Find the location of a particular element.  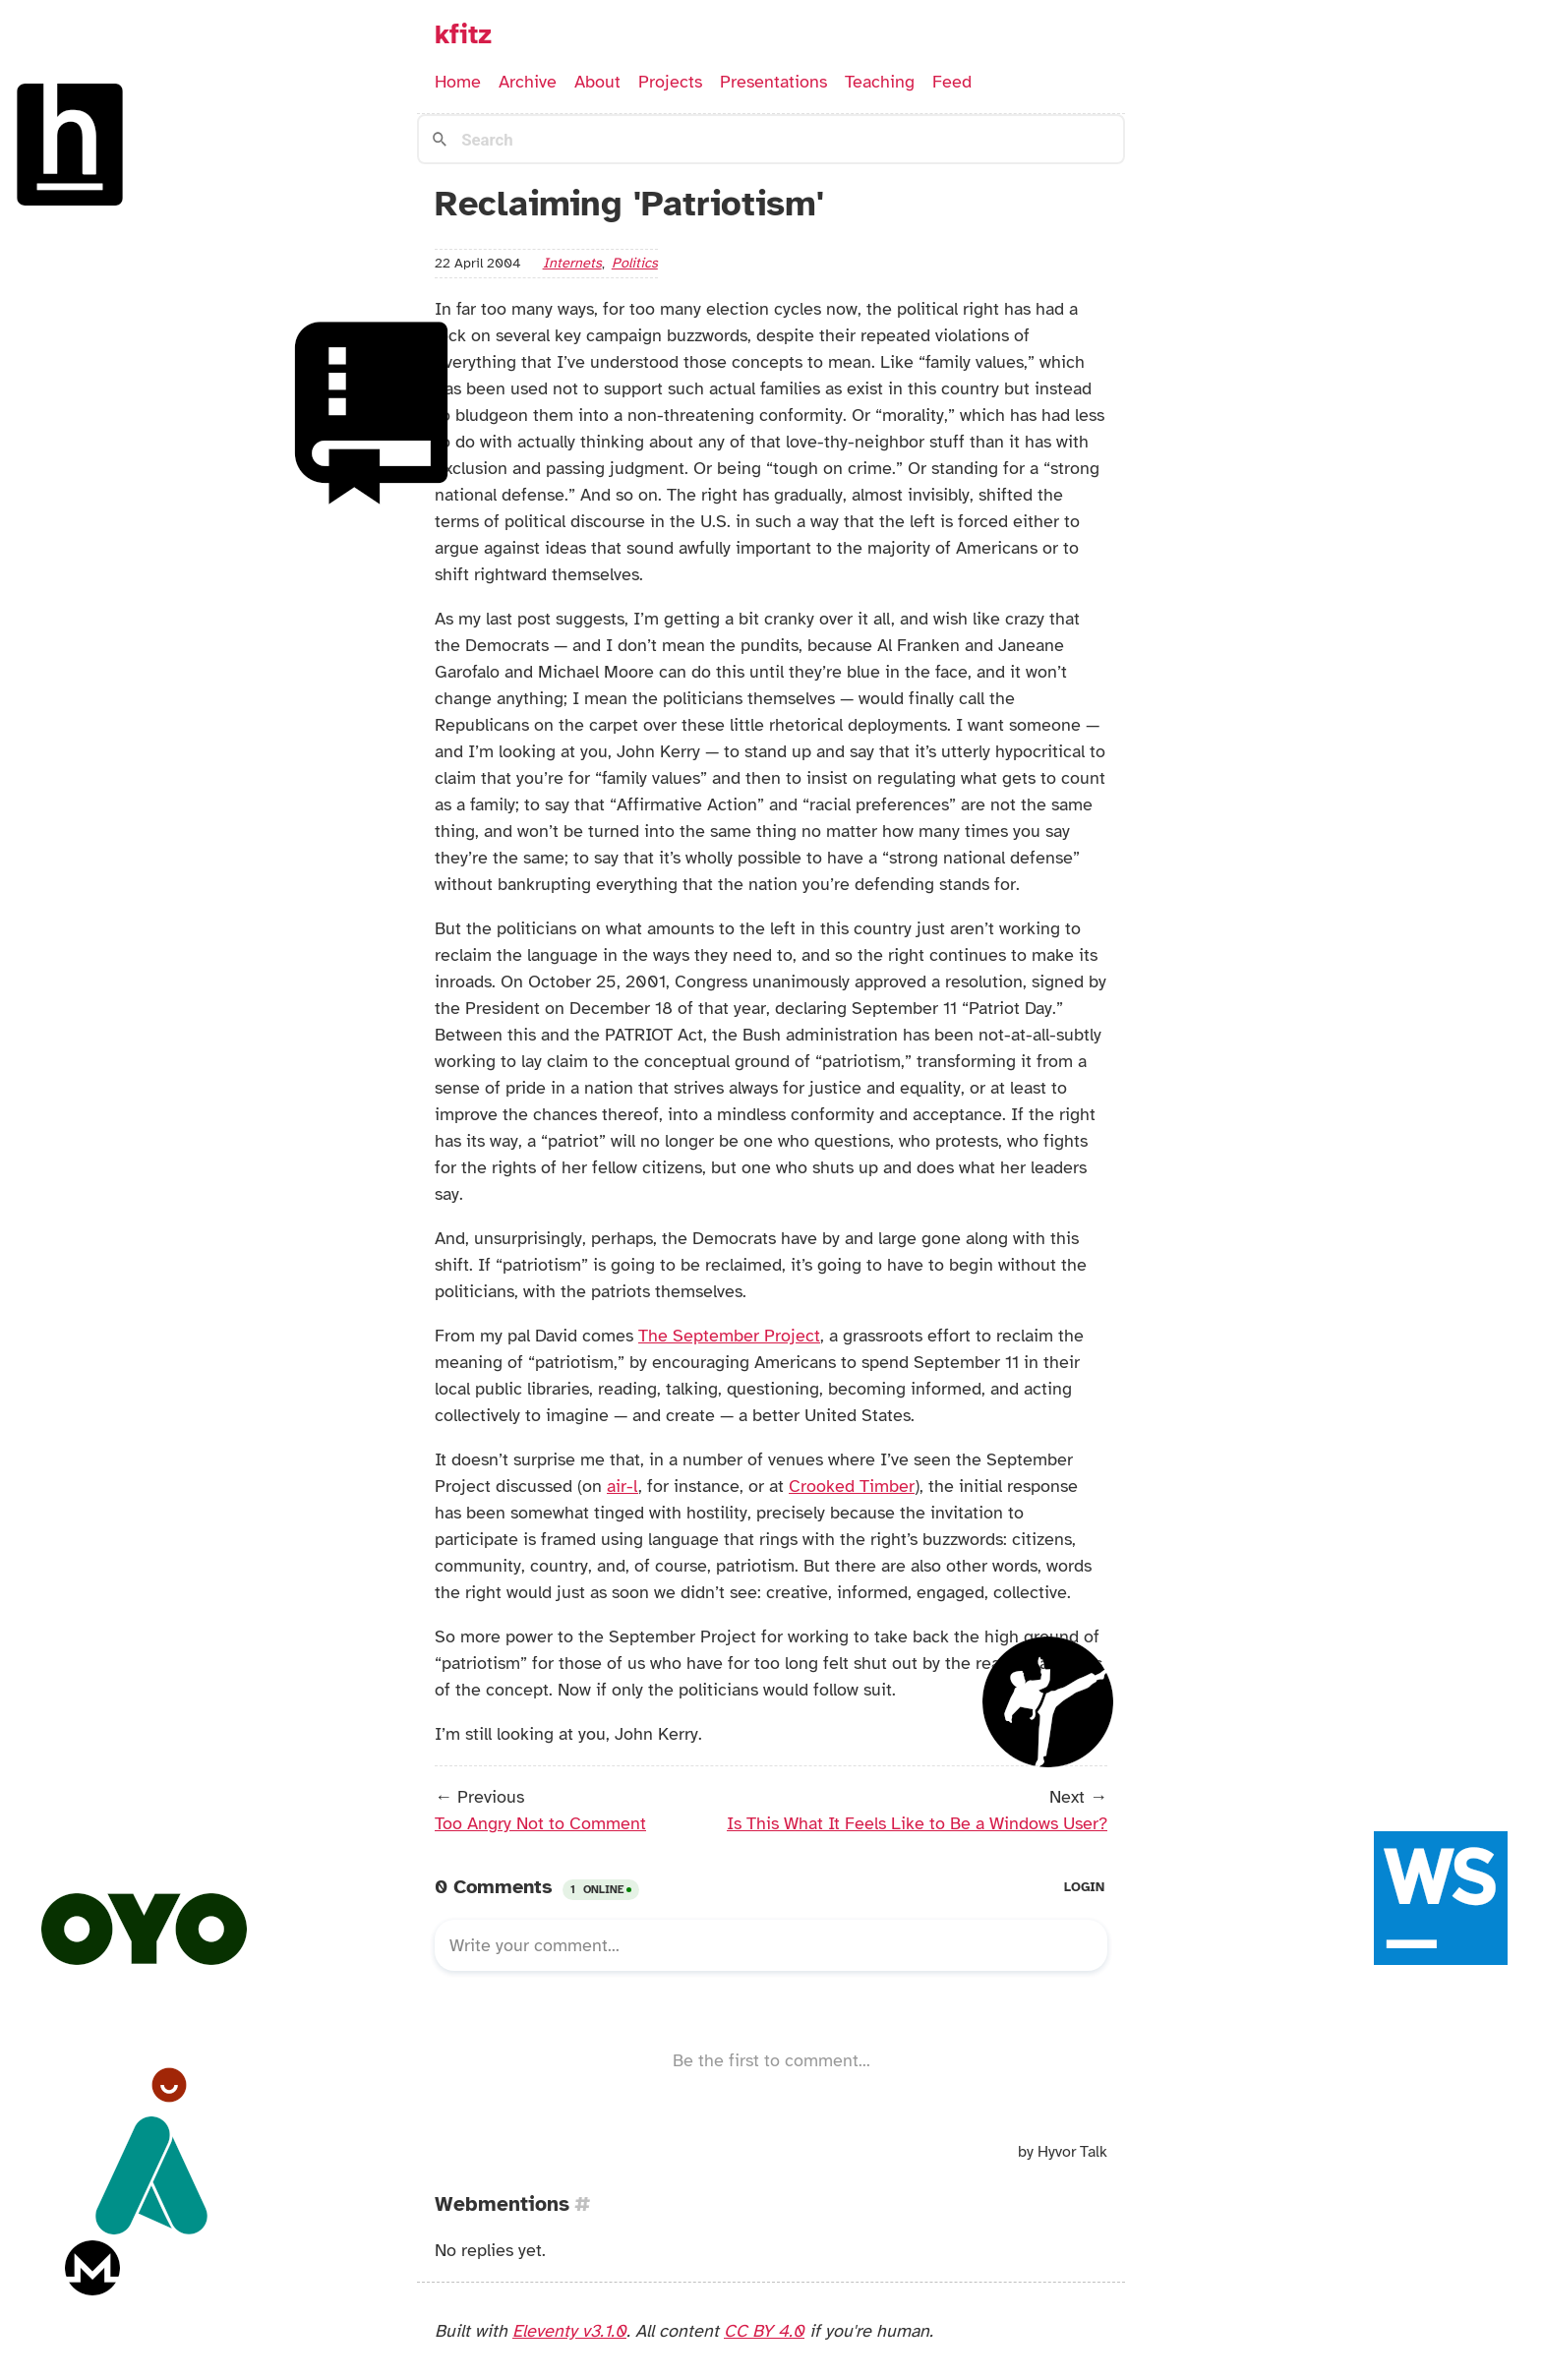

visit hackerearth coding platform is located at coordinates (70, 145).